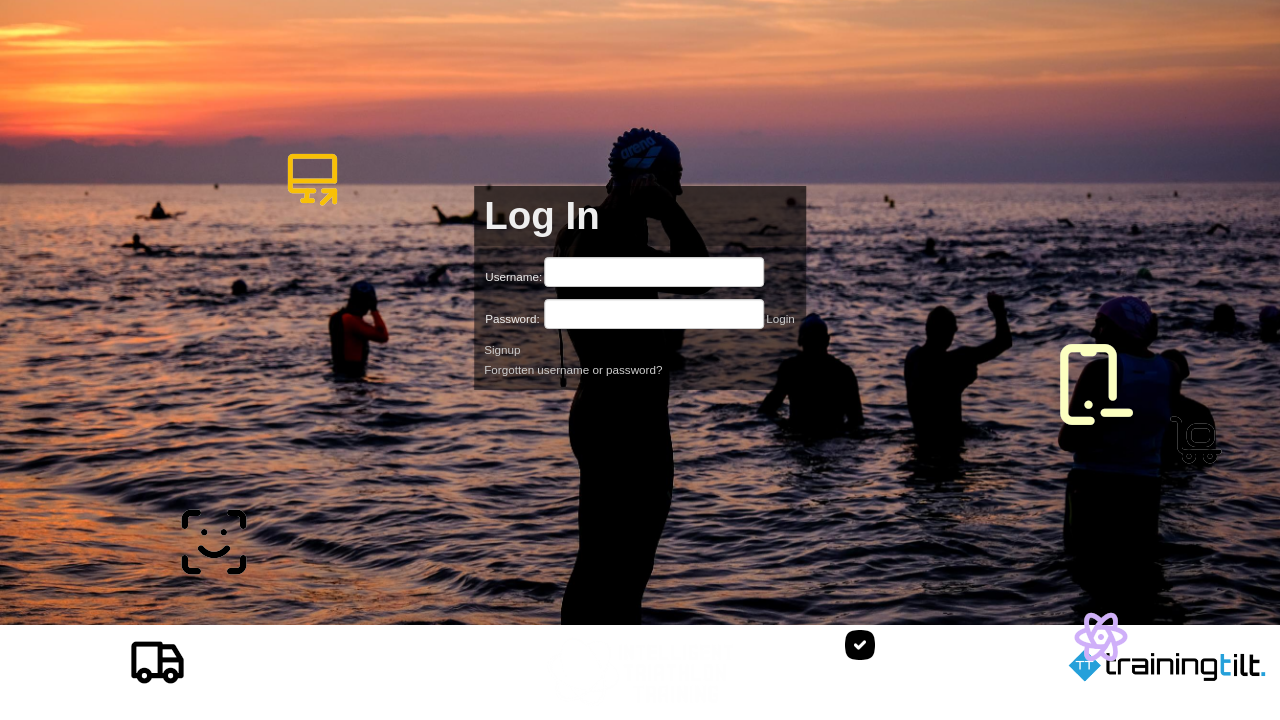 Image resolution: width=1280 pixels, height=720 pixels. I want to click on scan your face to unlock, so click(214, 542).